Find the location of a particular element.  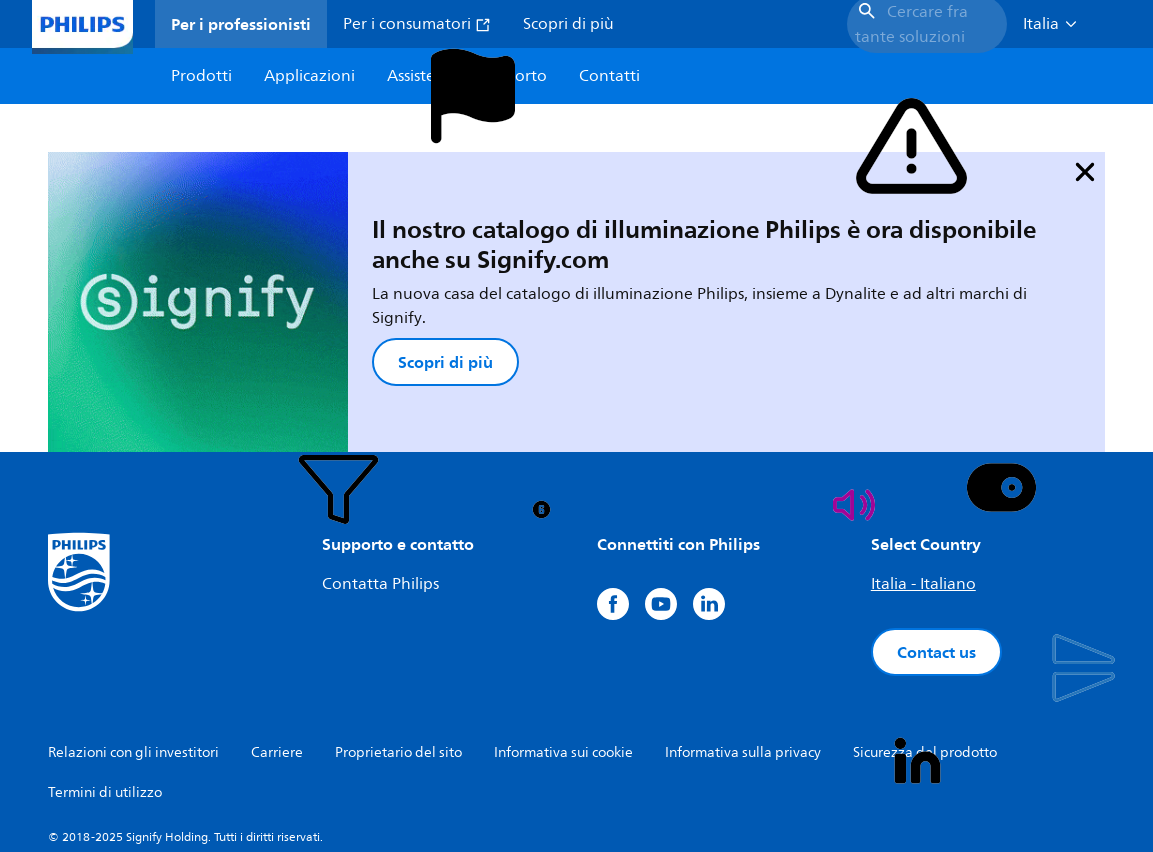

filter or sort content is located at coordinates (338, 489).